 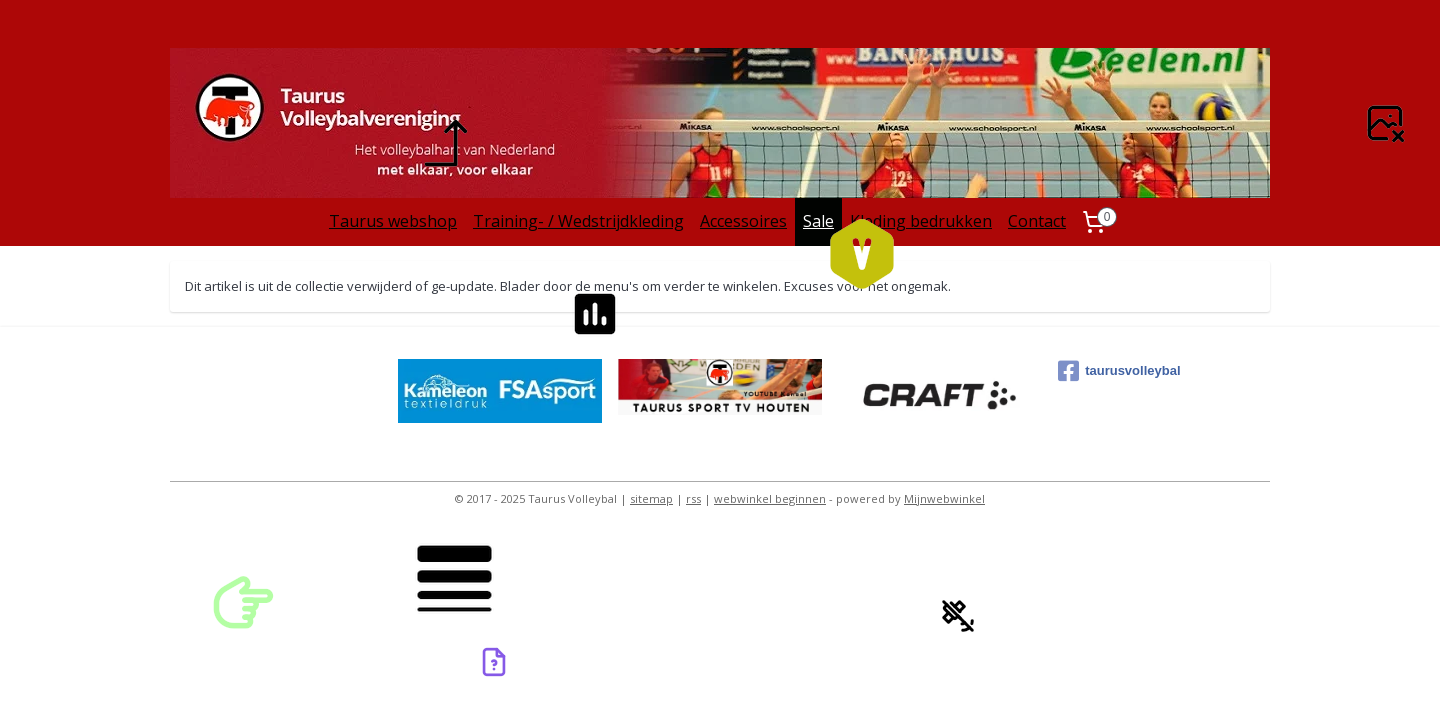 What do you see at coordinates (242, 603) in the screenshot?
I see `navigate to the next item or step` at bounding box center [242, 603].